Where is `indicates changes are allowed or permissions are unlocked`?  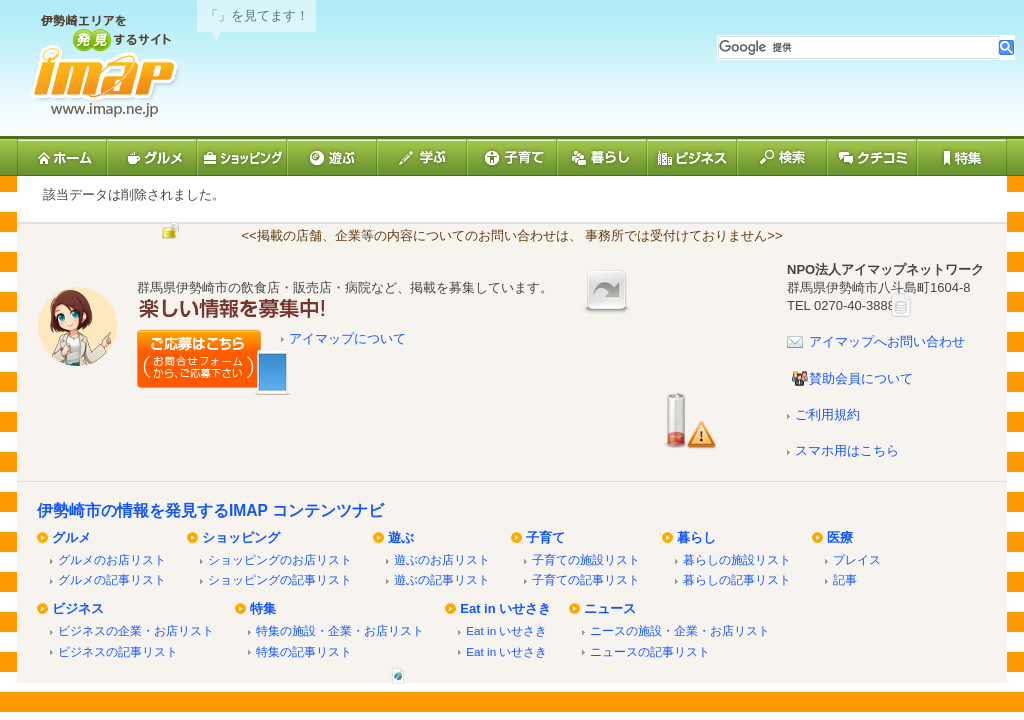 indicates changes are allowed or permissions are unlocked is located at coordinates (170, 230).